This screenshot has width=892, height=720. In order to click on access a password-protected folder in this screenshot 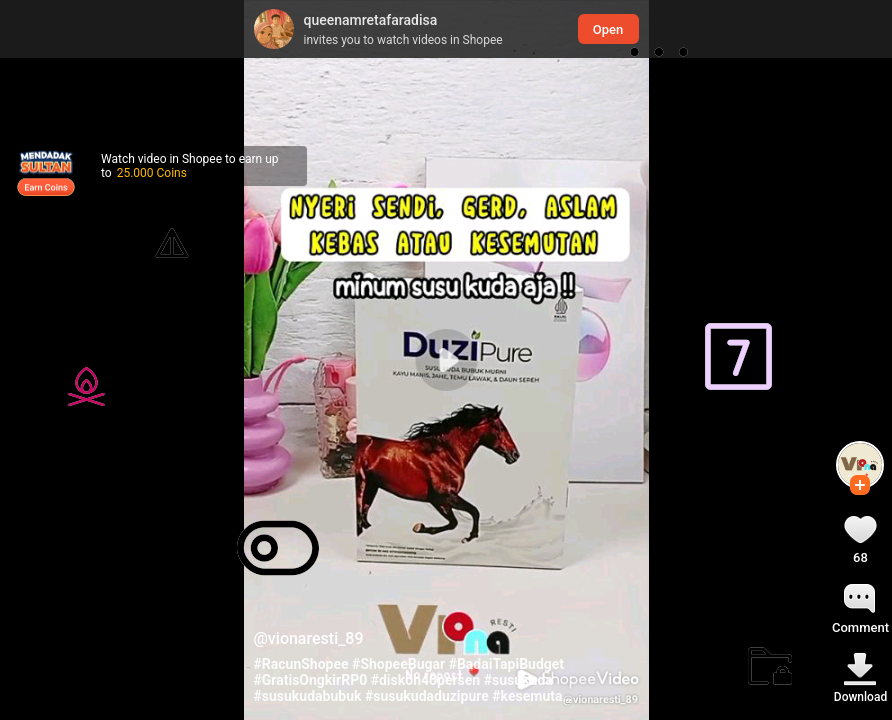, I will do `click(770, 666)`.